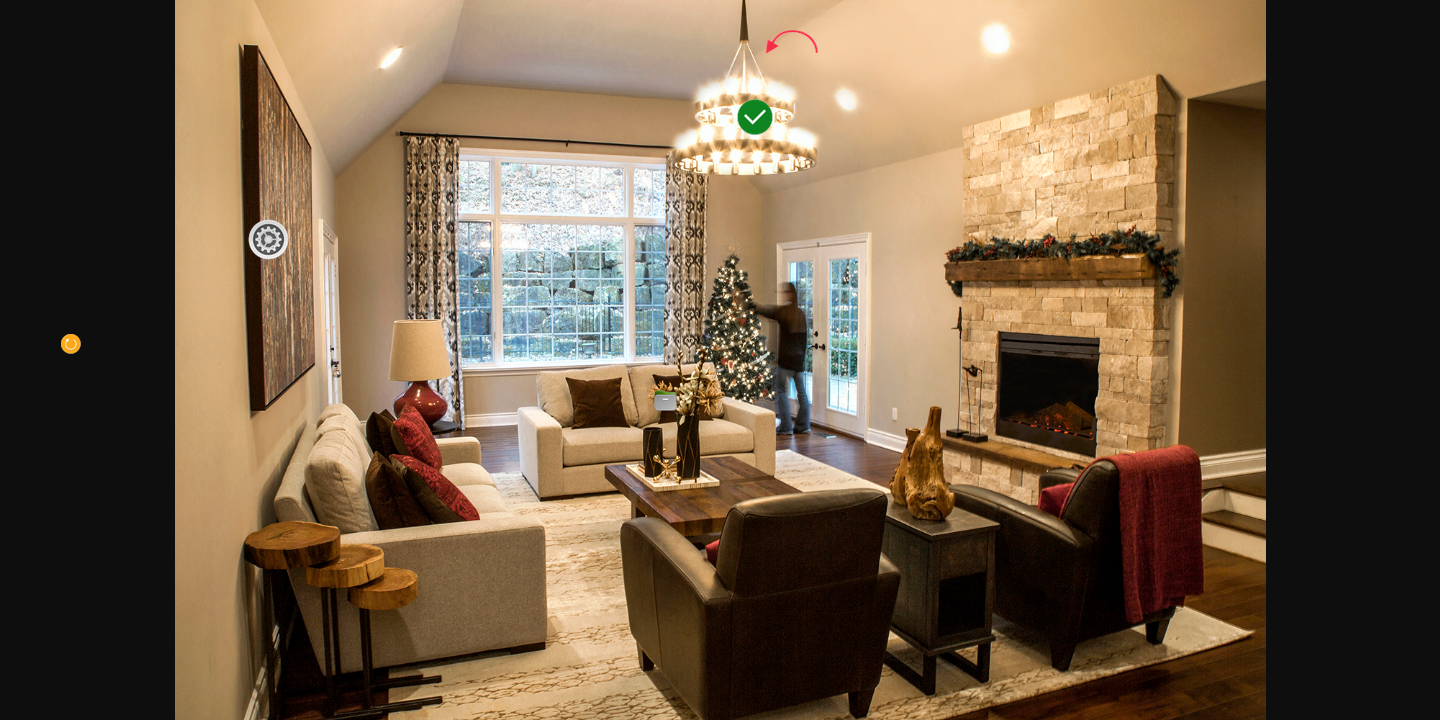  I want to click on indicates file has been successfully synced, so click(755, 117).